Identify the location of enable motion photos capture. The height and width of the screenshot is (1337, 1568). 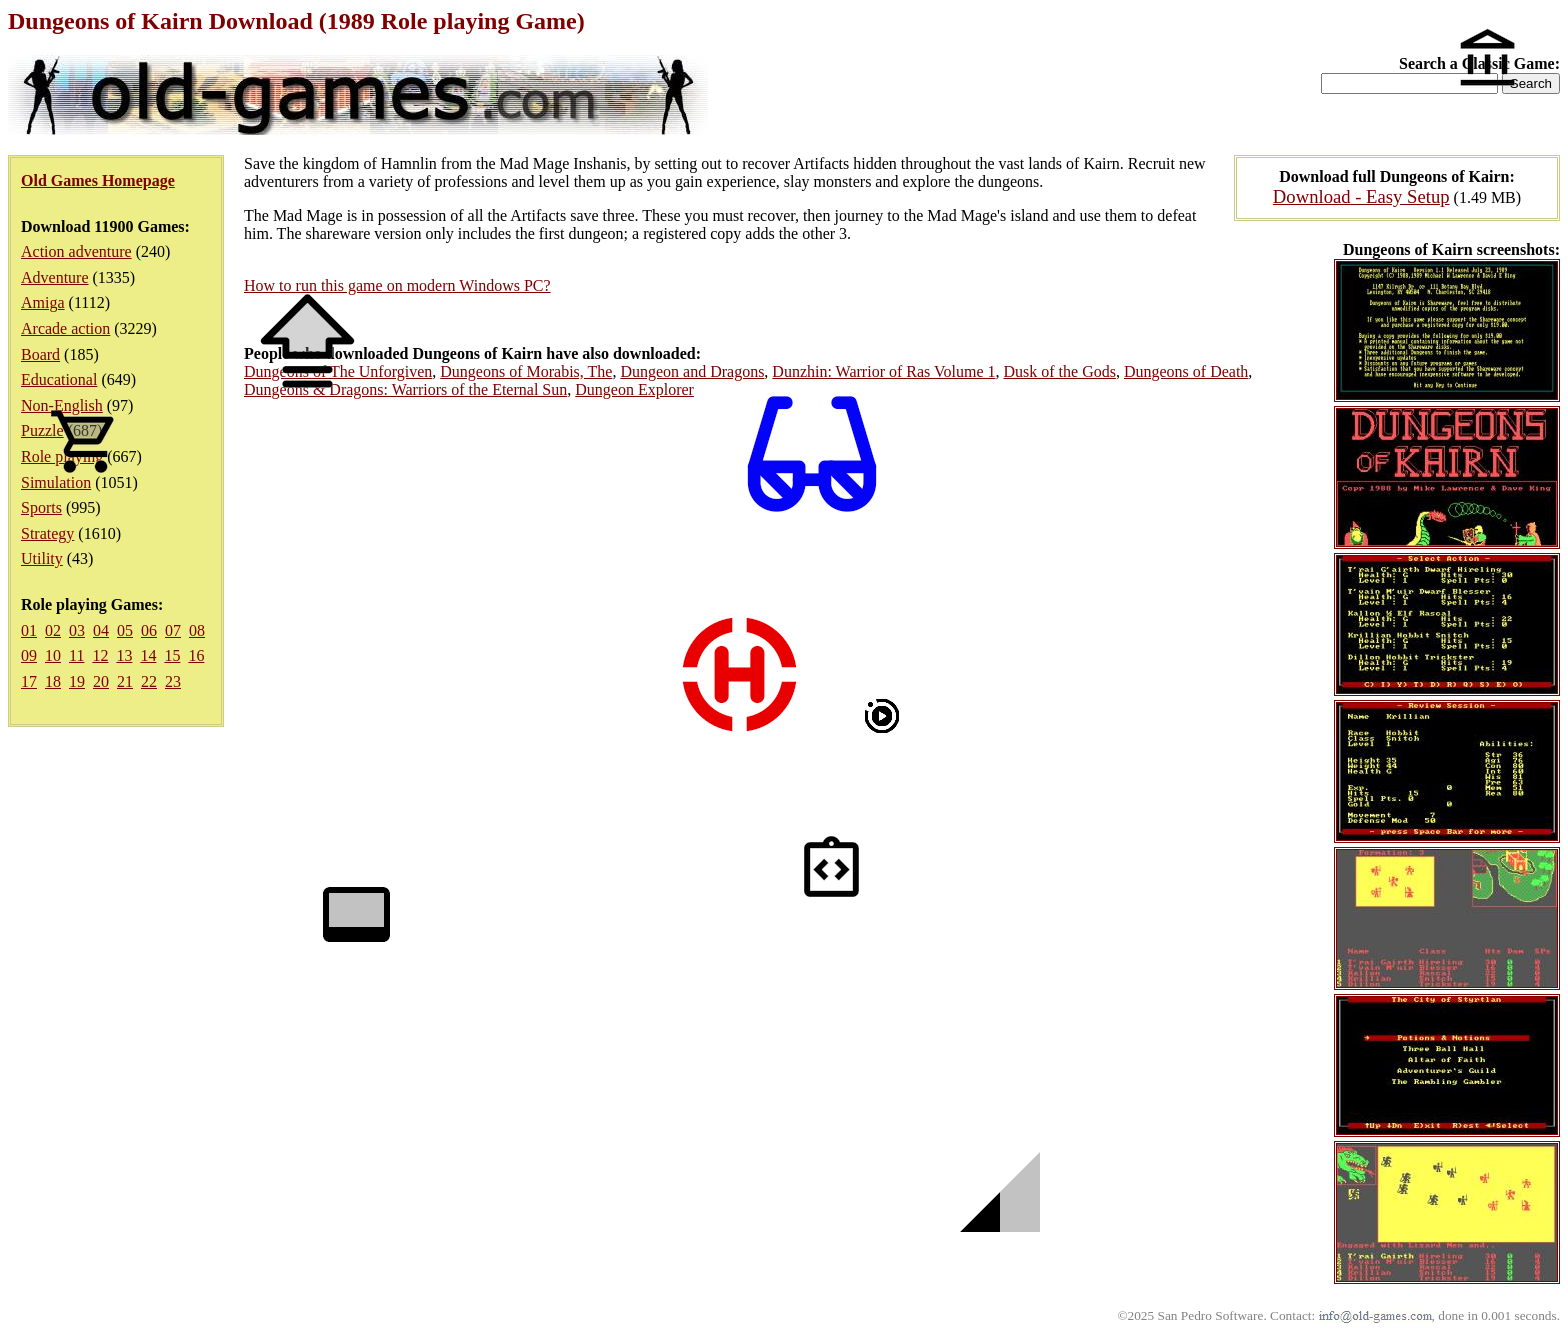
(882, 716).